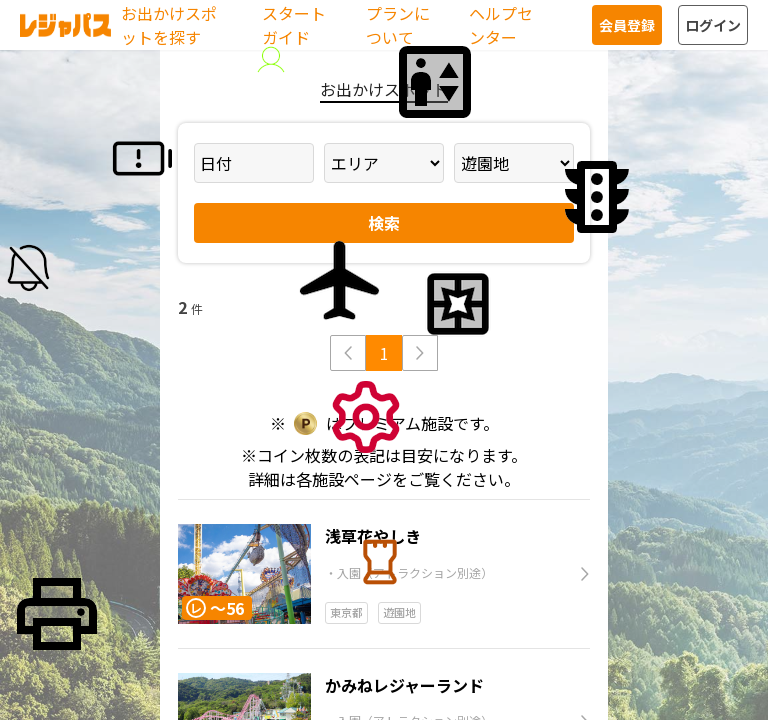 Image resolution: width=768 pixels, height=720 pixels. What do you see at coordinates (57, 614) in the screenshot?
I see `print current document or page` at bounding box center [57, 614].